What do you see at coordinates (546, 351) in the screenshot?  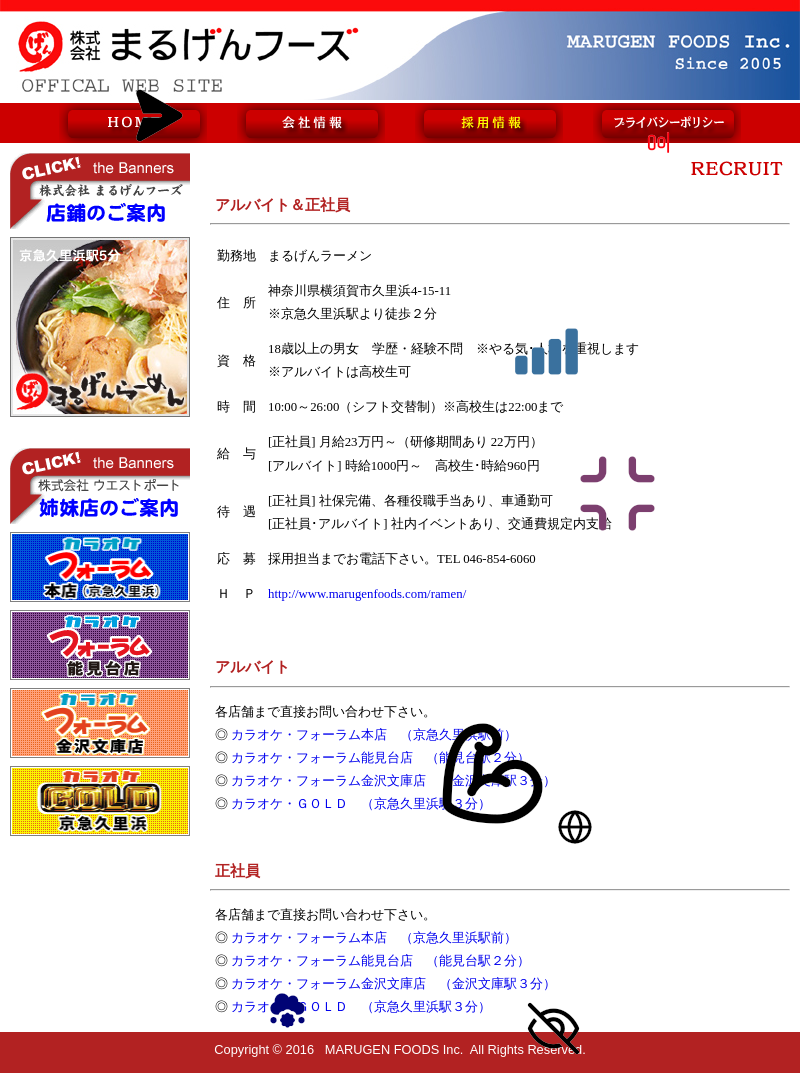 I see `indicates cellular signal strength` at bounding box center [546, 351].